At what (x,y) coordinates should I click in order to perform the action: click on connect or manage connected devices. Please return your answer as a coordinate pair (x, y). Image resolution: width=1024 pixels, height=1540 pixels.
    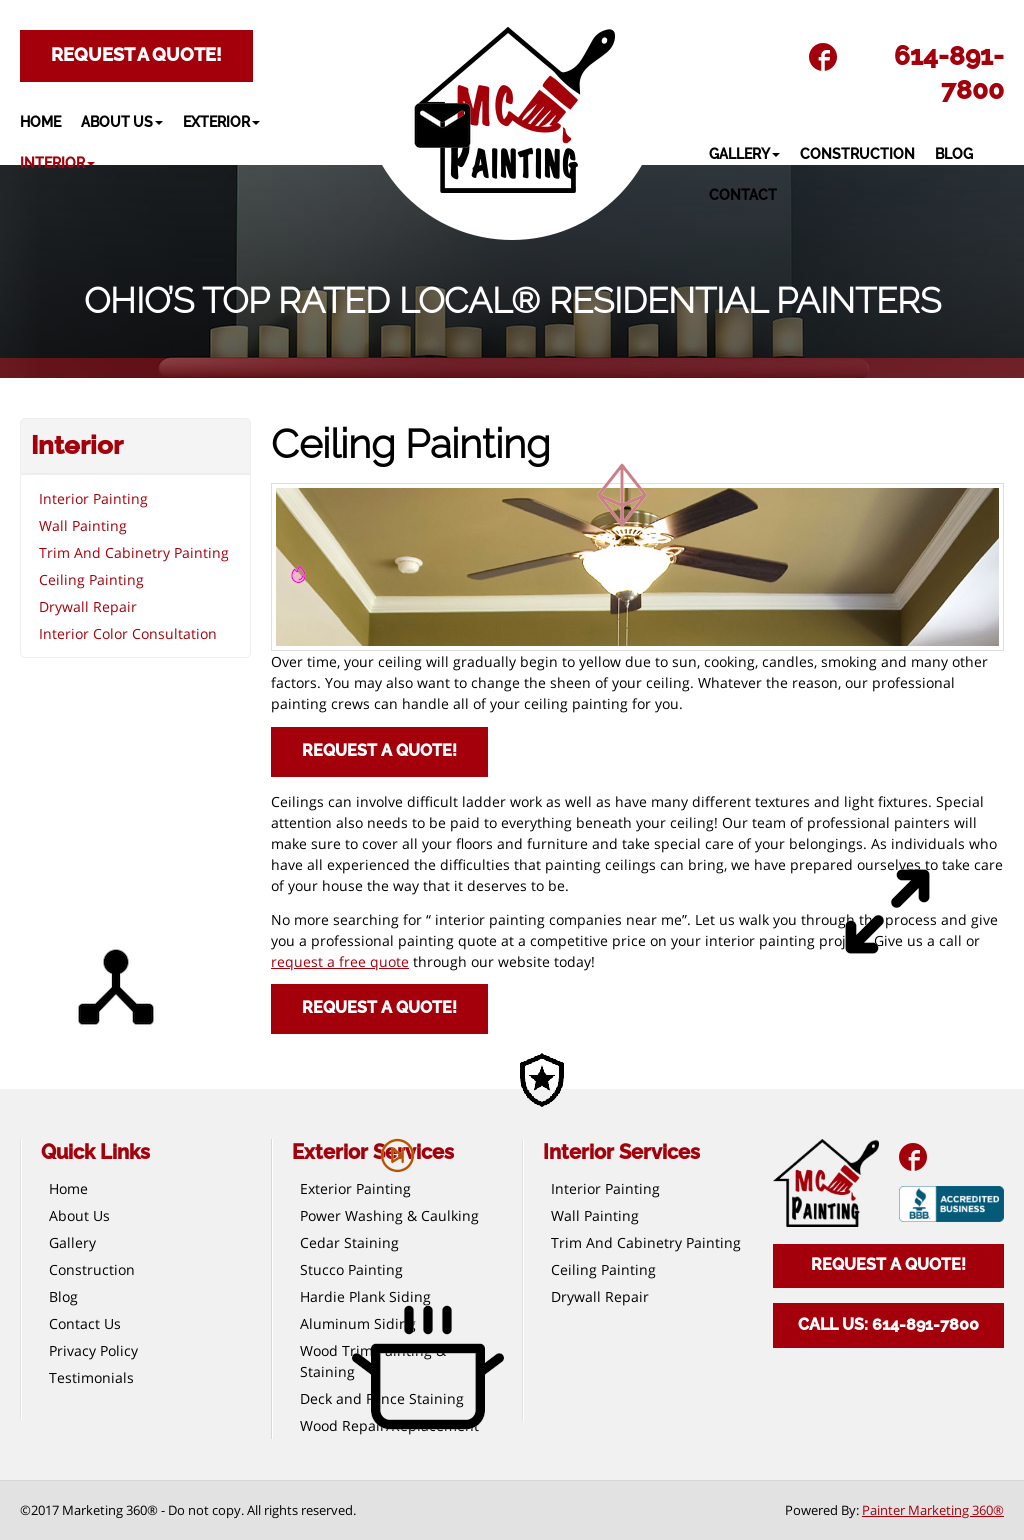
    Looking at the image, I should click on (116, 987).